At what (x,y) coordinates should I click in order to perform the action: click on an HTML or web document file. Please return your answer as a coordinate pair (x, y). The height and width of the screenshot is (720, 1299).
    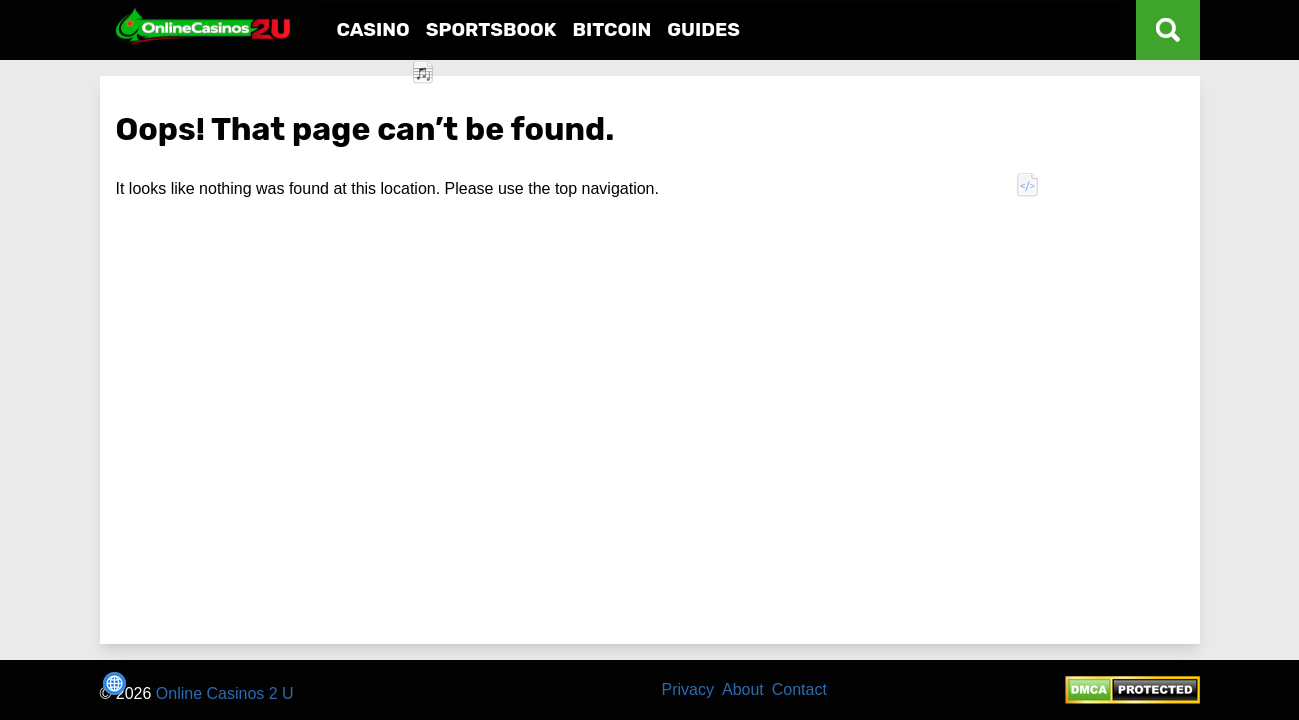
    Looking at the image, I should click on (1027, 184).